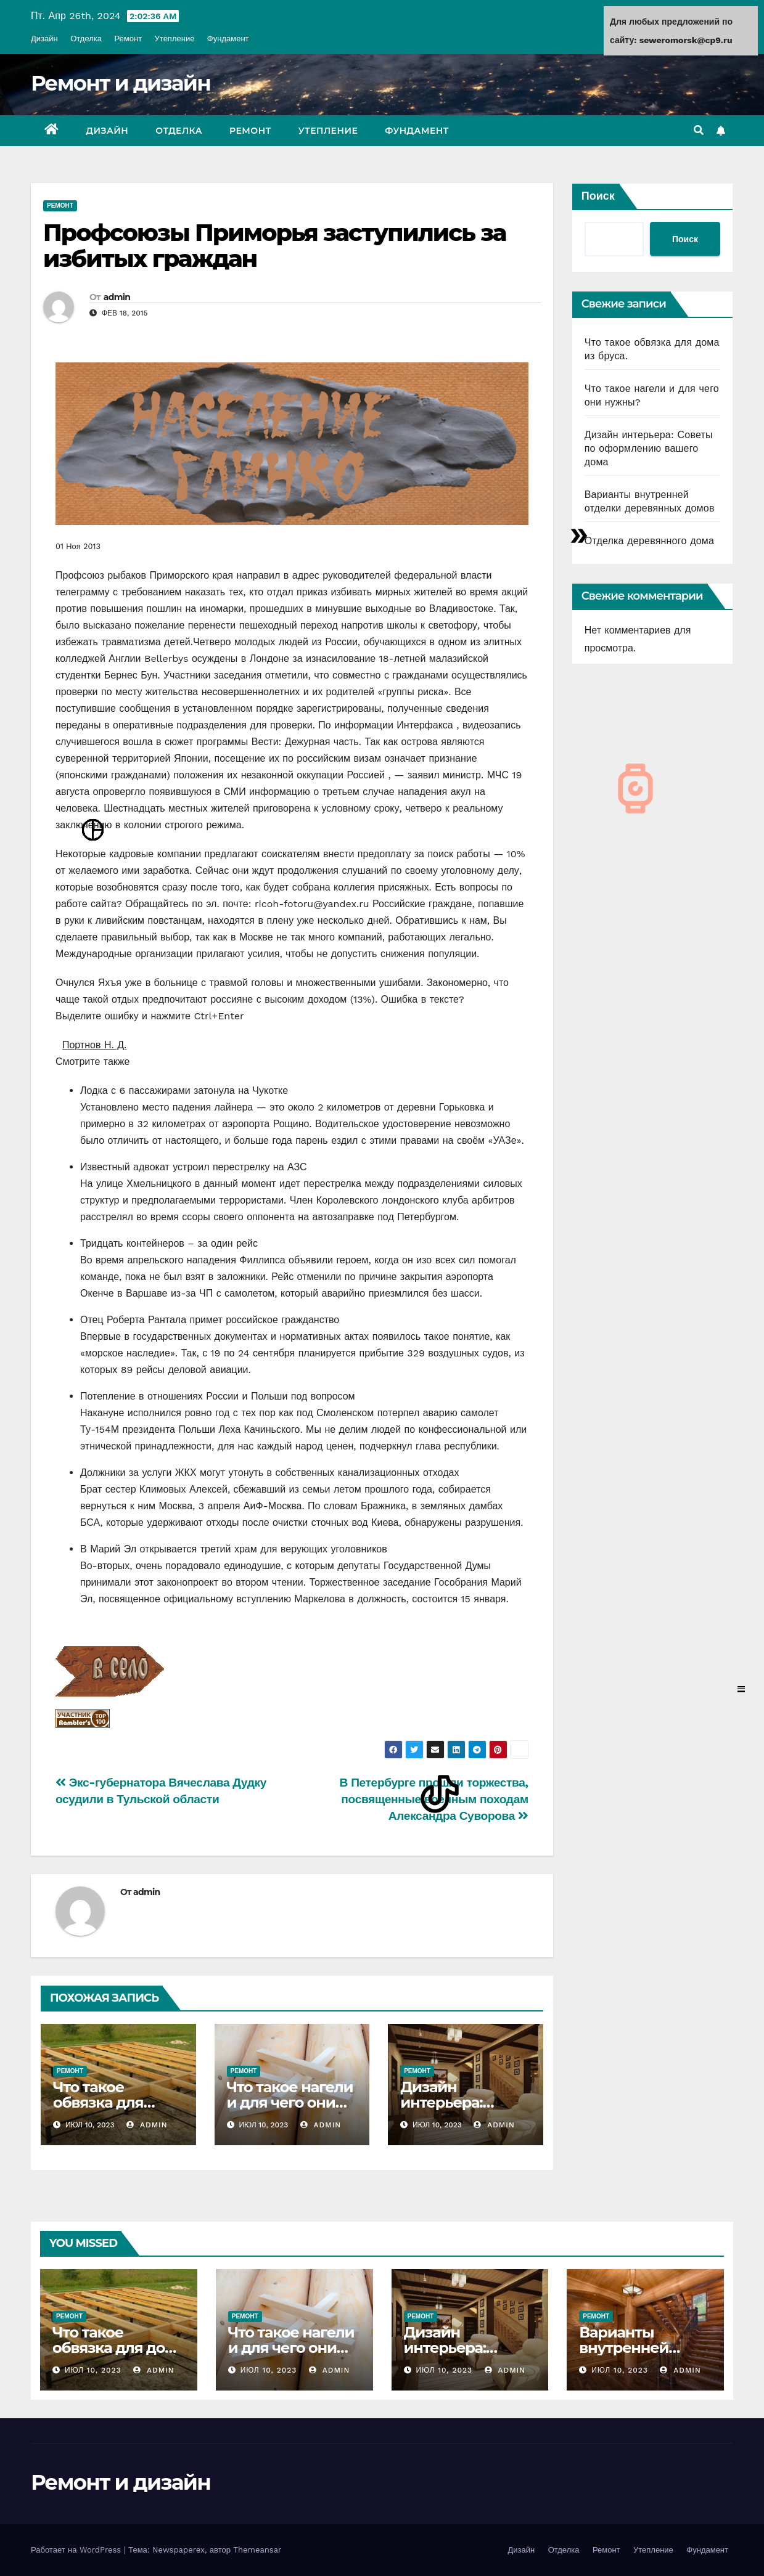 The height and width of the screenshot is (2576, 764). I want to click on view data breakdown or statistics, so click(92, 829).